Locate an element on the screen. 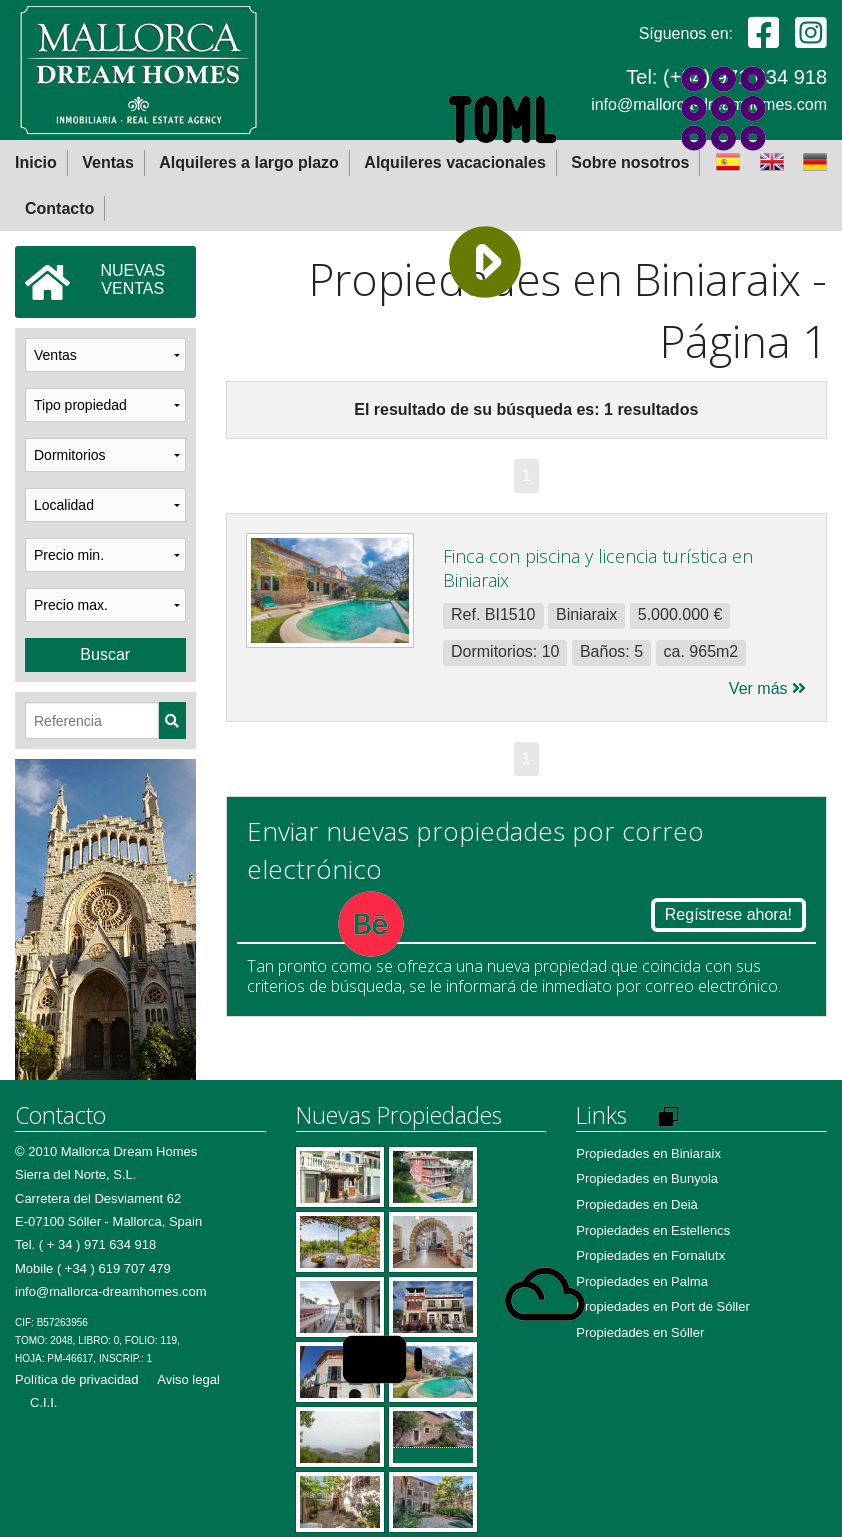  shows current battery level is located at coordinates (382, 1359).